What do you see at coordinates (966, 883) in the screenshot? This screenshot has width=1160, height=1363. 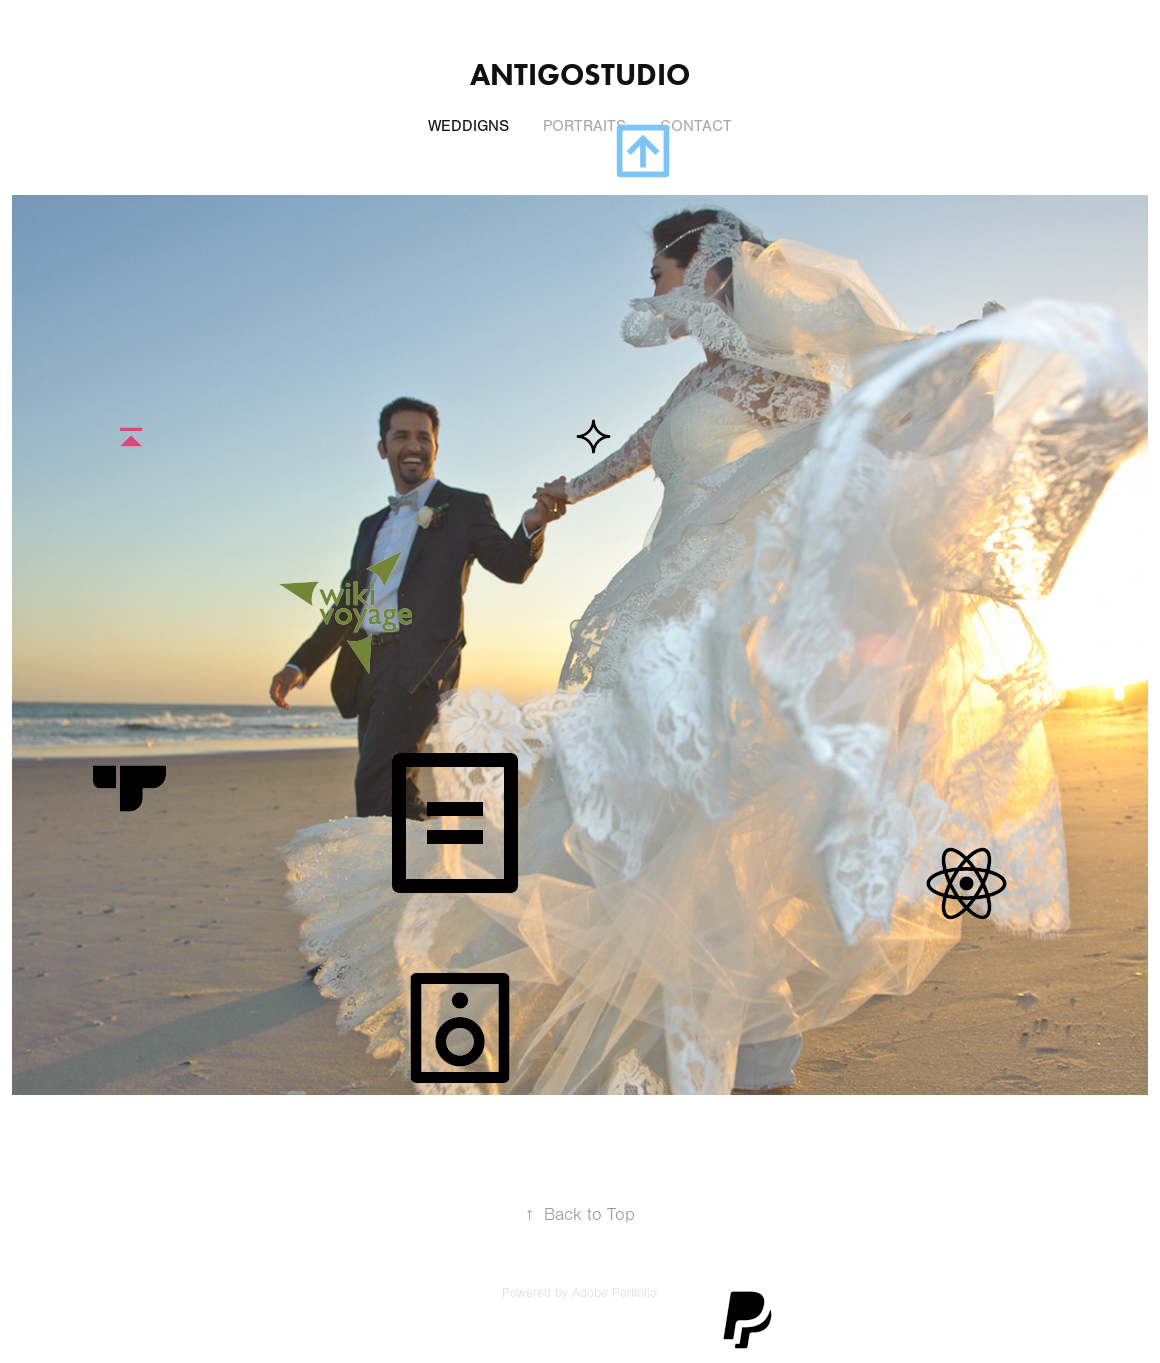 I see `react.js framework logo` at bounding box center [966, 883].